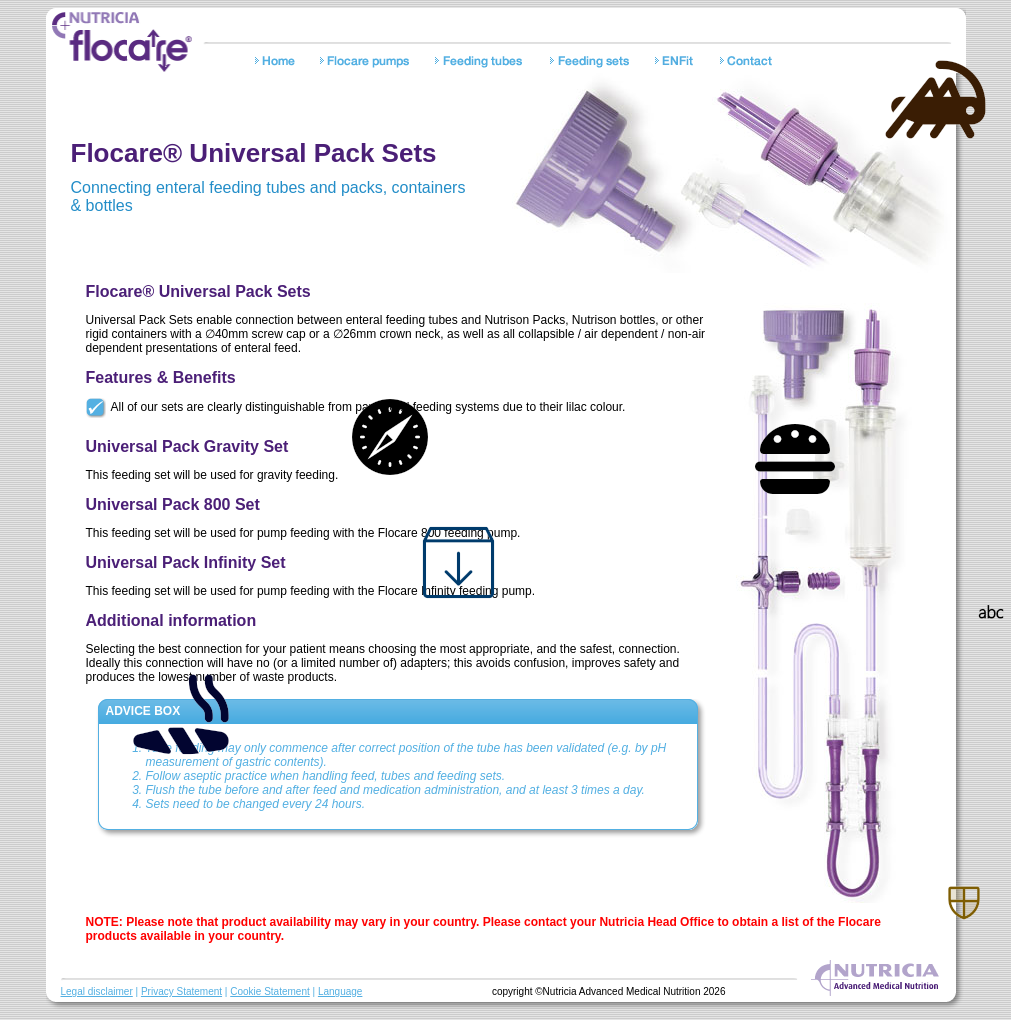 This screenshot has height=1020, width=1011. Describe the element at coordinates (991, 613) in the screenshot. I see `indicates a text or string variable in code` at that location.